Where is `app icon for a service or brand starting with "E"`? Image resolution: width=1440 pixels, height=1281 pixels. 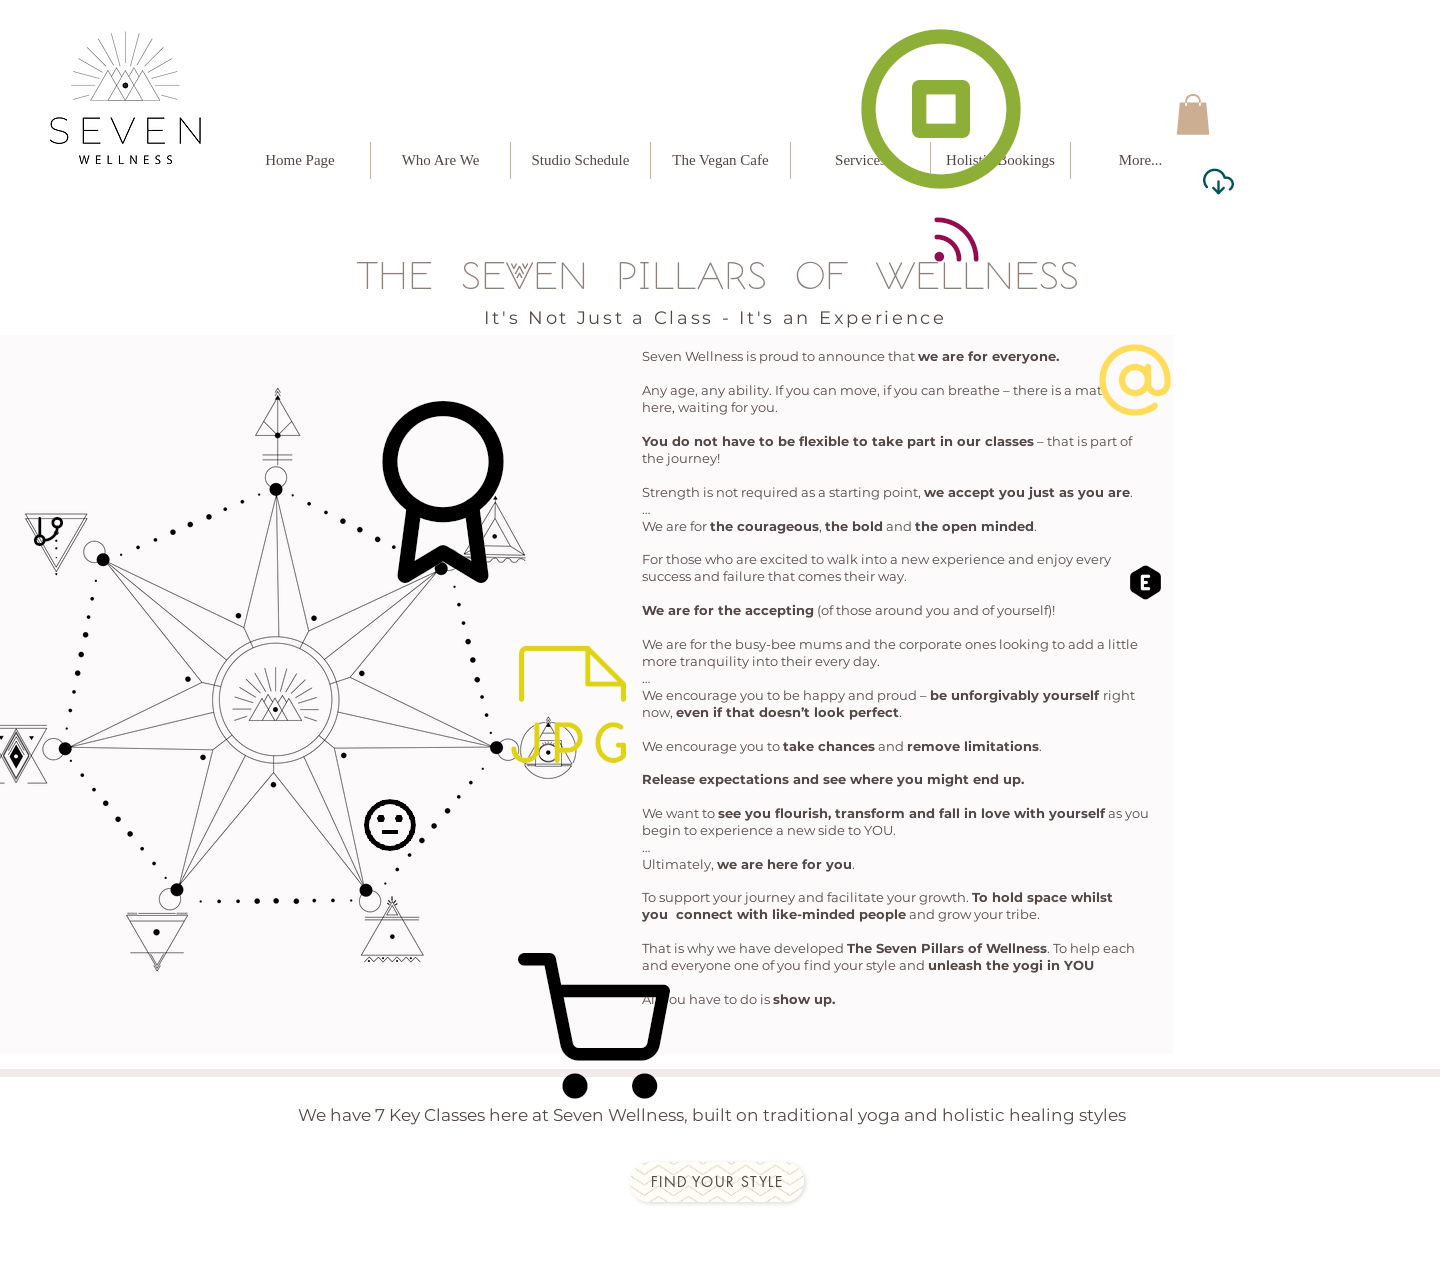 app icon for a service or brand starting with "E" is located at coordinates (1145, 582).